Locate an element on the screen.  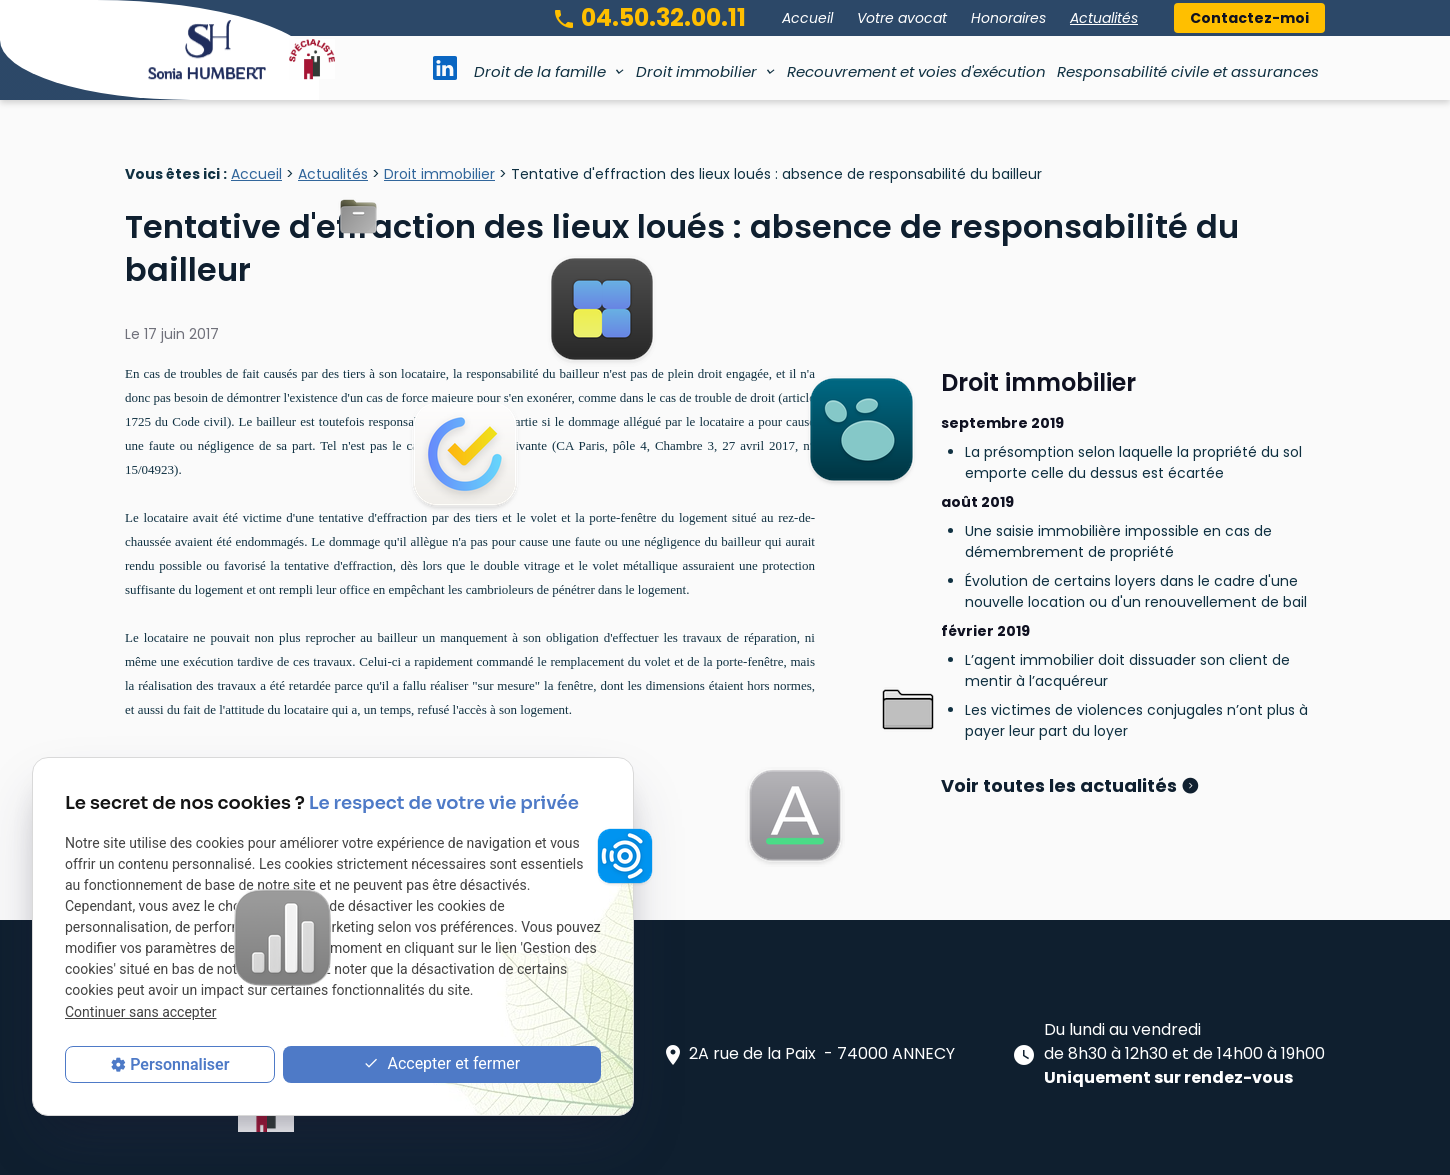
open ticktick task manager app is located at coordinates (465, 454).